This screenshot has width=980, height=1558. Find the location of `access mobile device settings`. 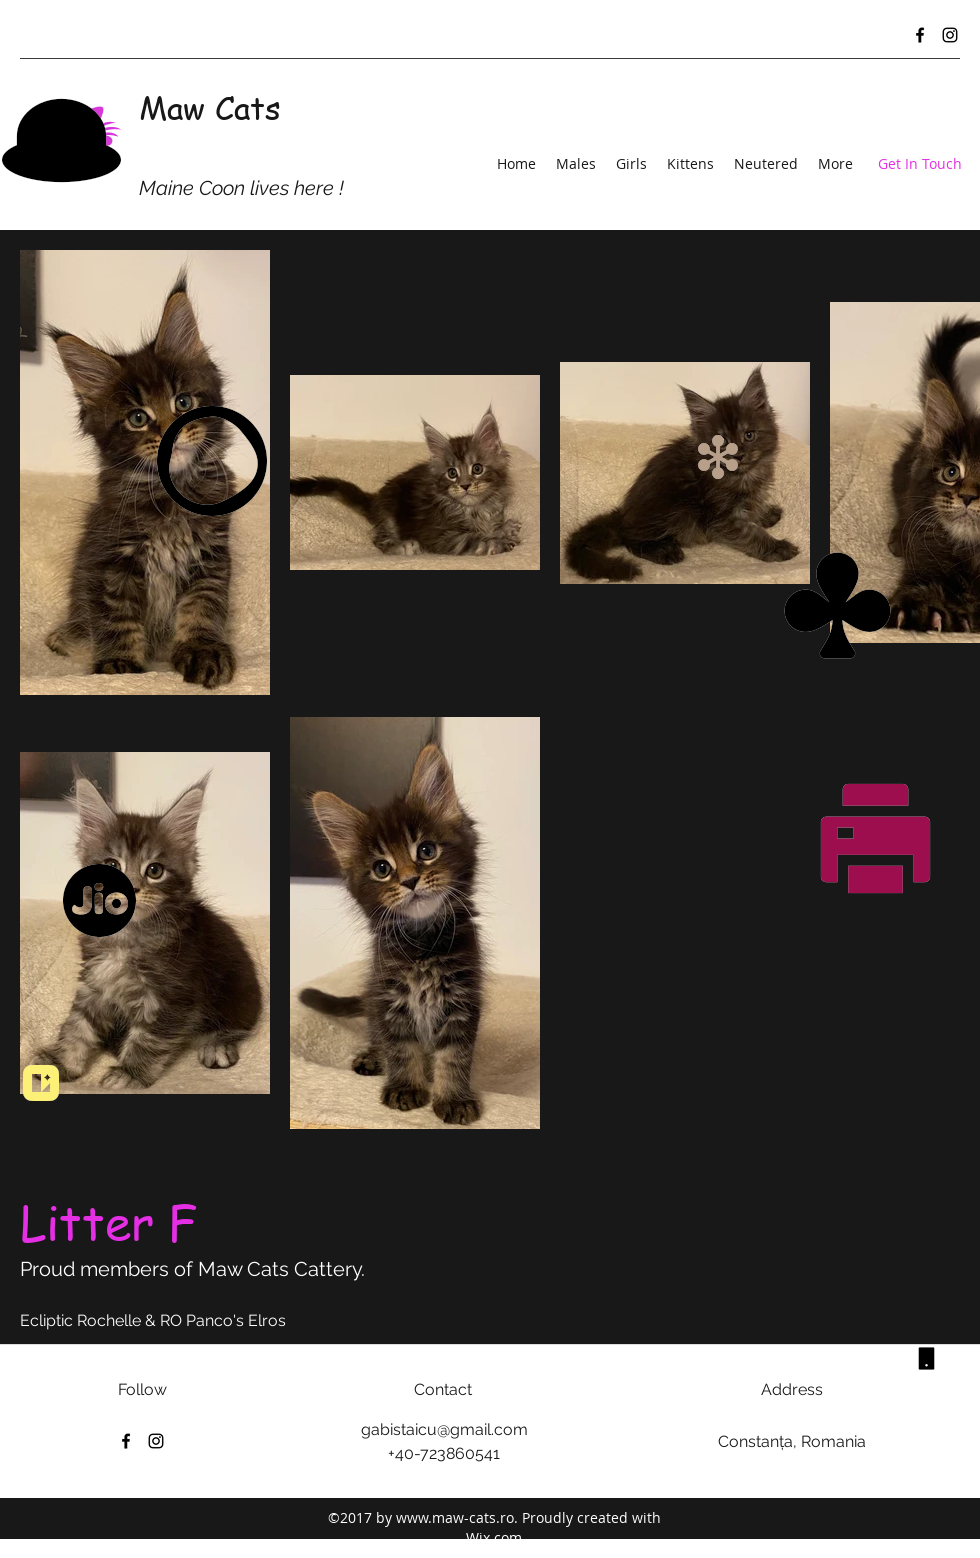

access mobile device settings is located at coordinates (926, 1358).